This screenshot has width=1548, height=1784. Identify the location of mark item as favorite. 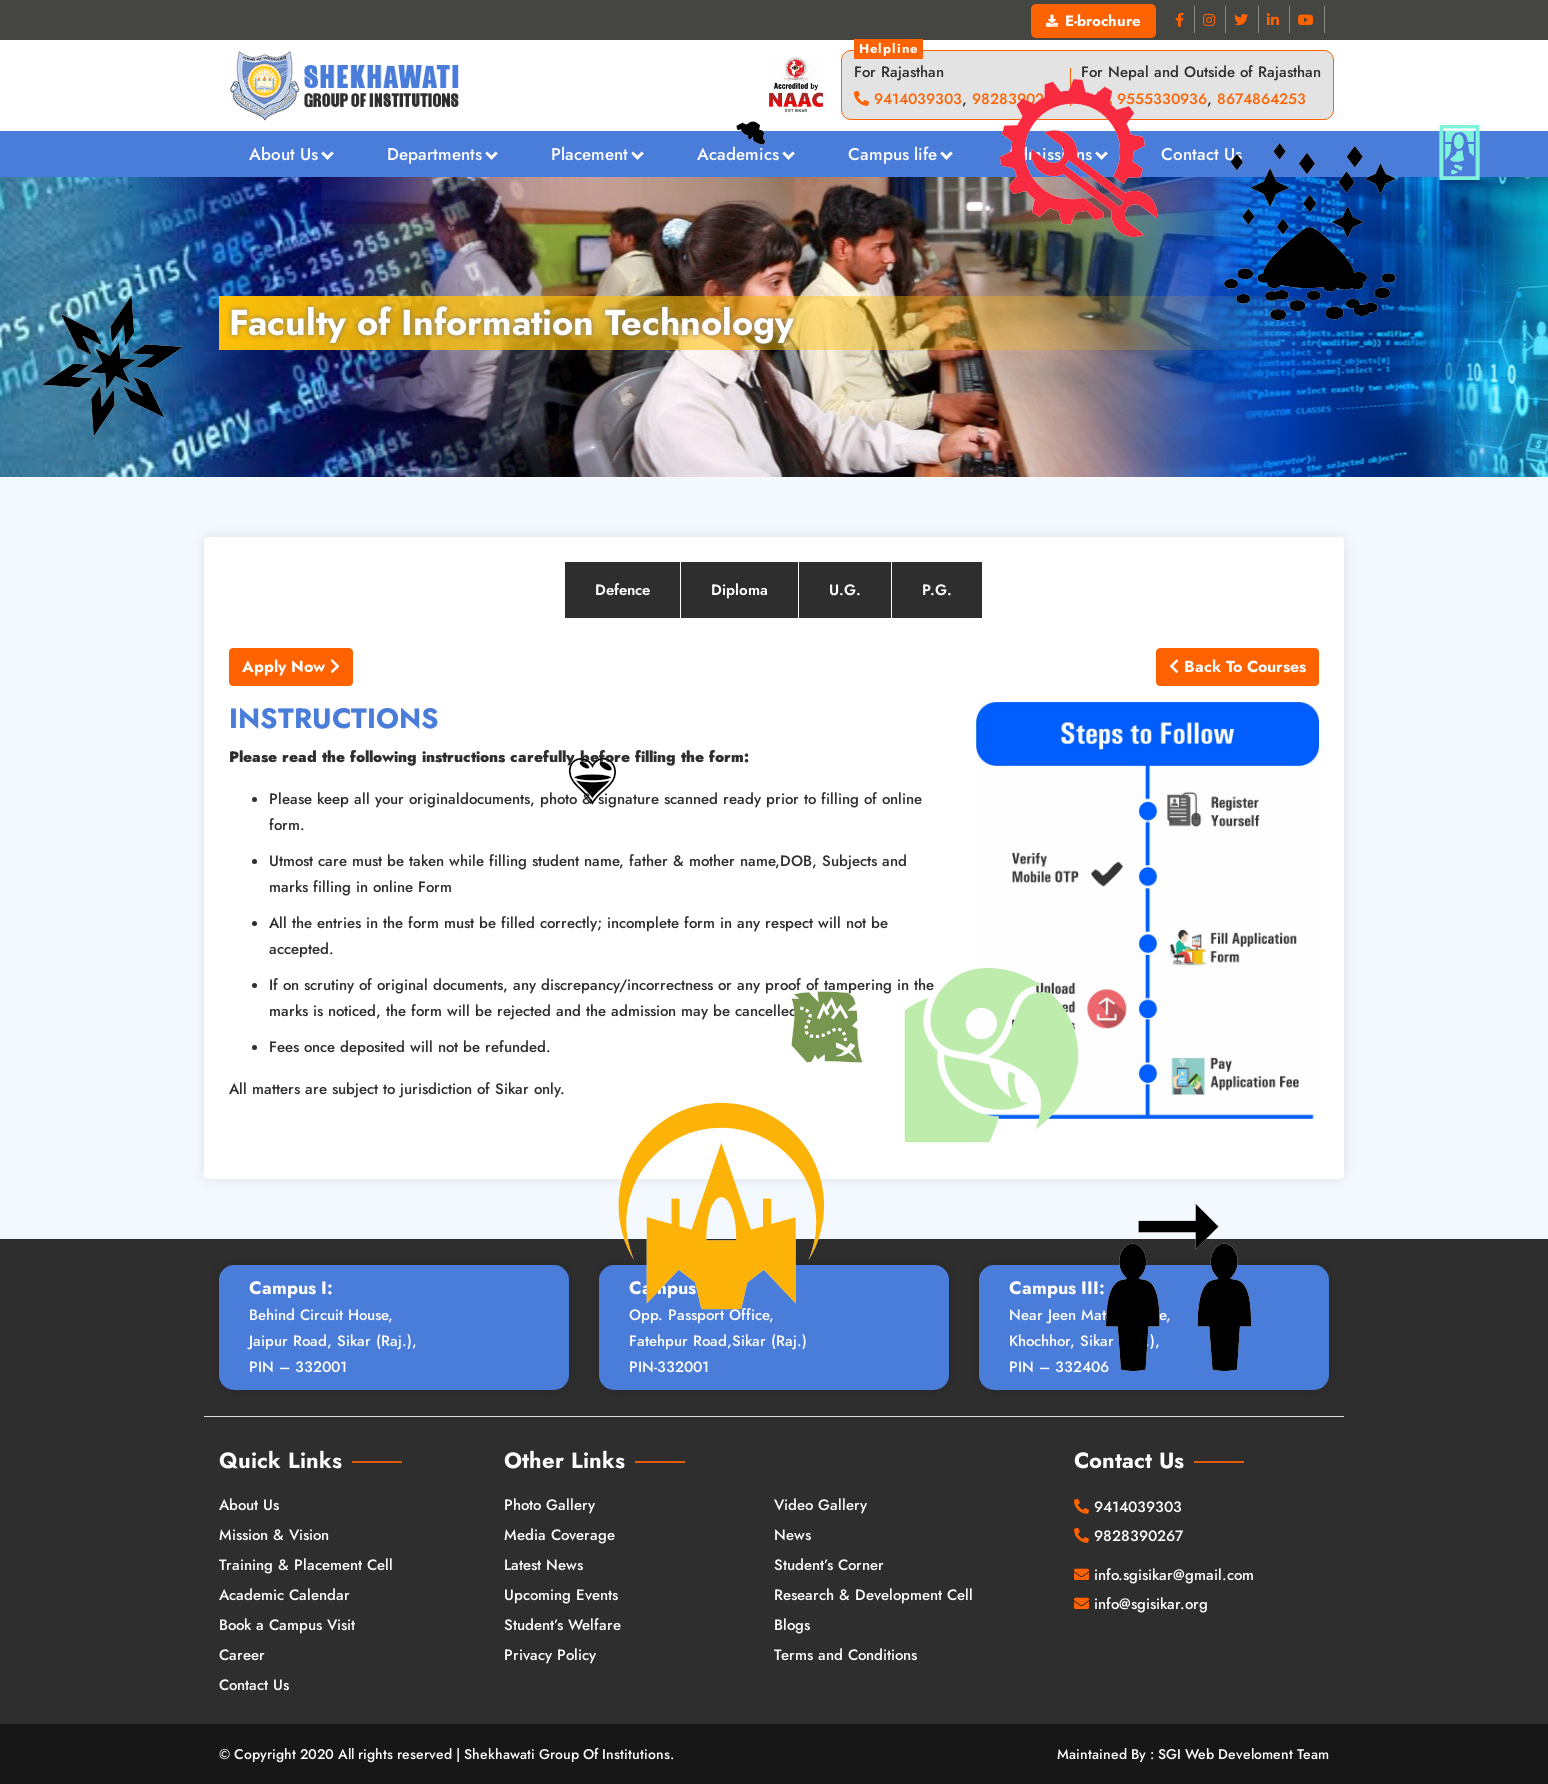
(112, 366).